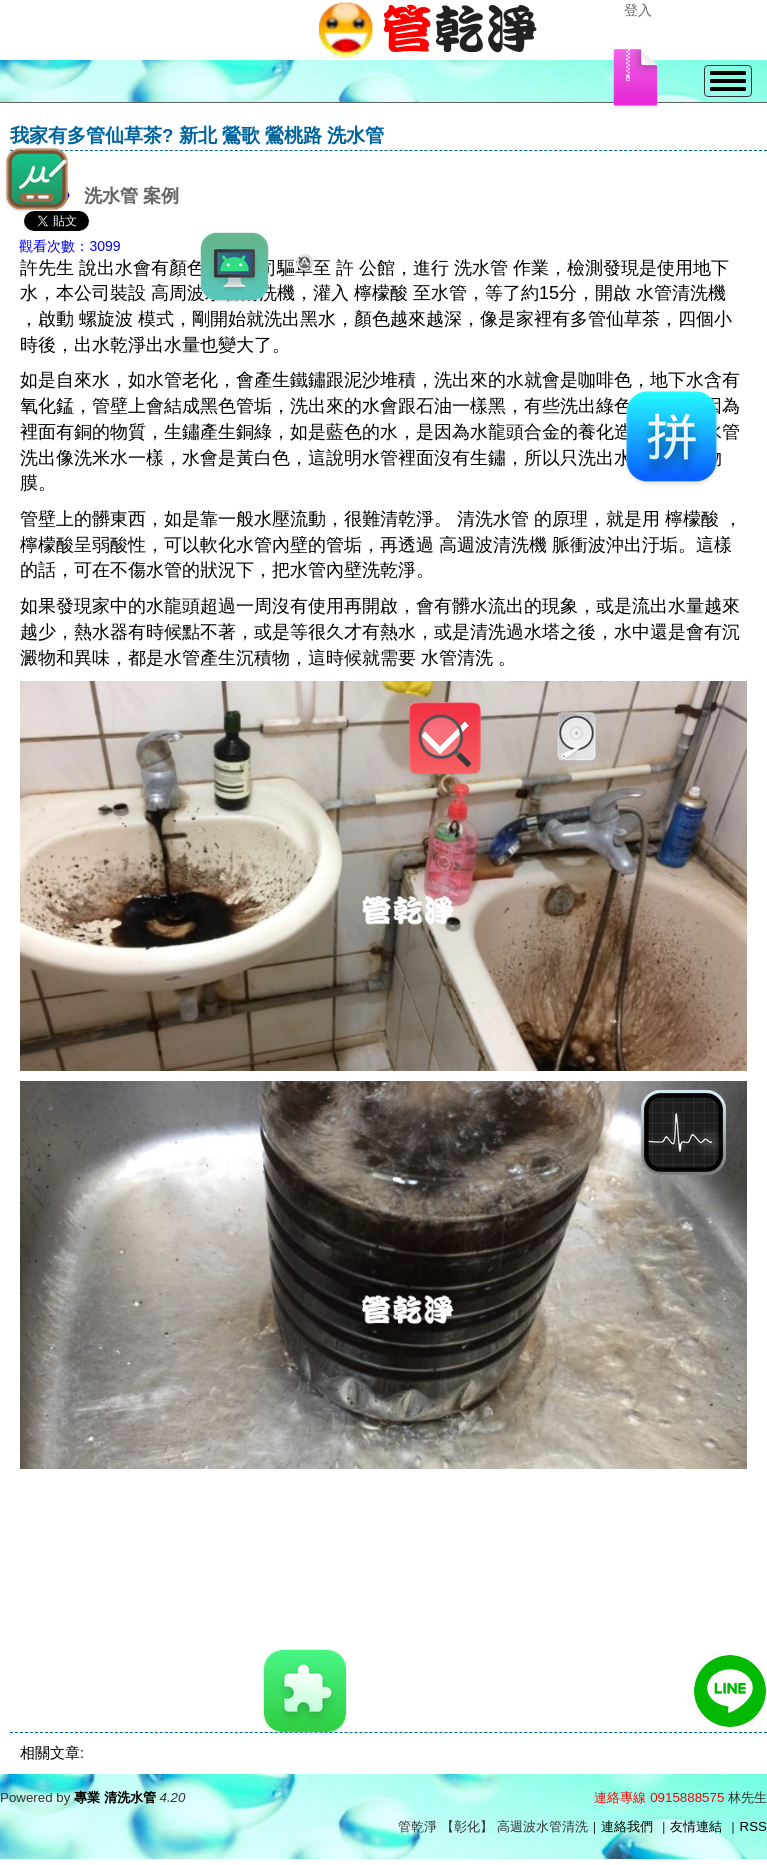  Describe the element at coordinates (37, 179) in the screenshot. I see `open tex-match app for handwriting or symbol recognition` at that location.